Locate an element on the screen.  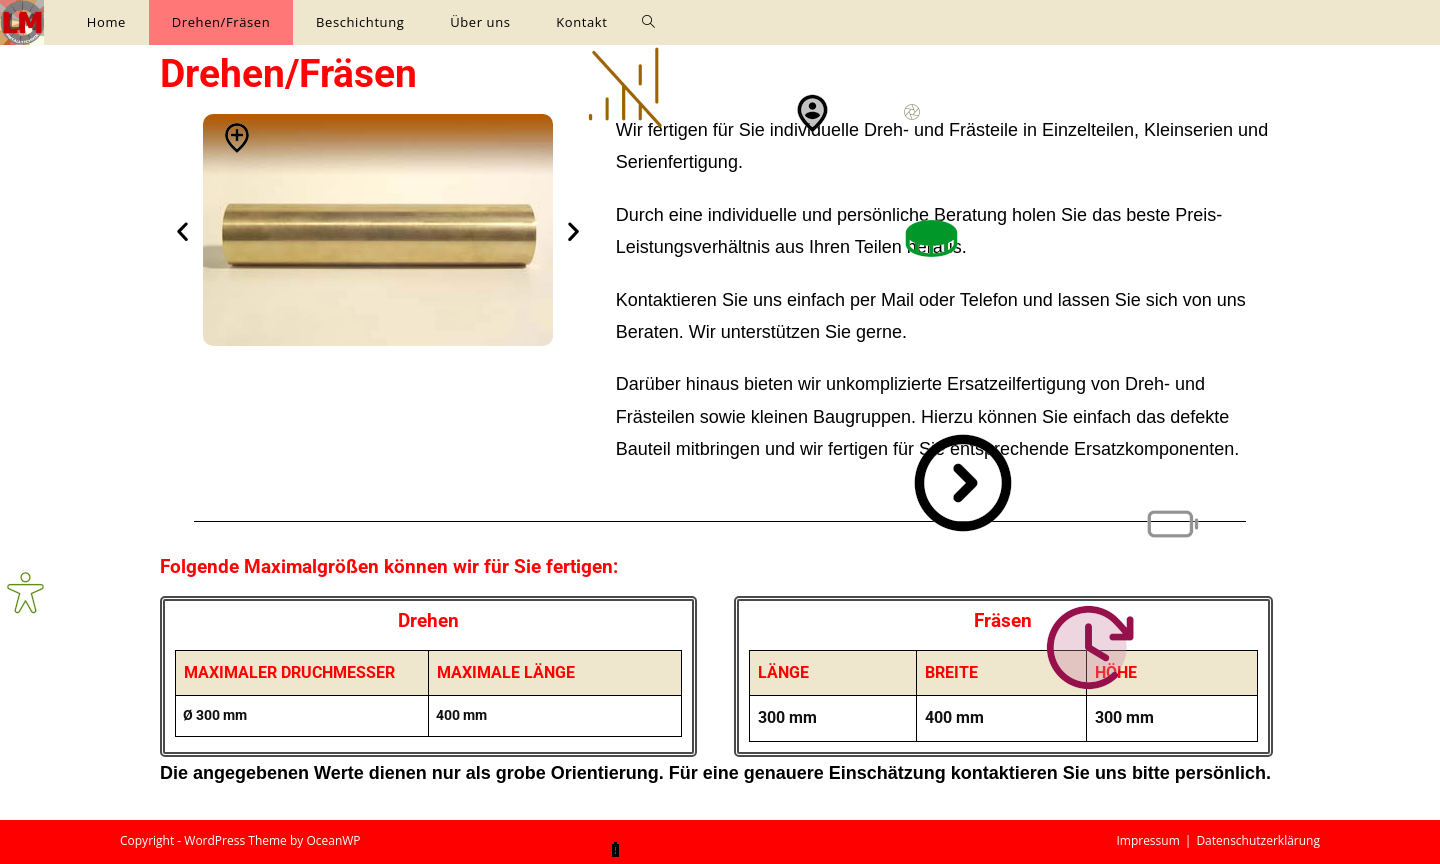
low battery warning is located at coordinates (615, 849).